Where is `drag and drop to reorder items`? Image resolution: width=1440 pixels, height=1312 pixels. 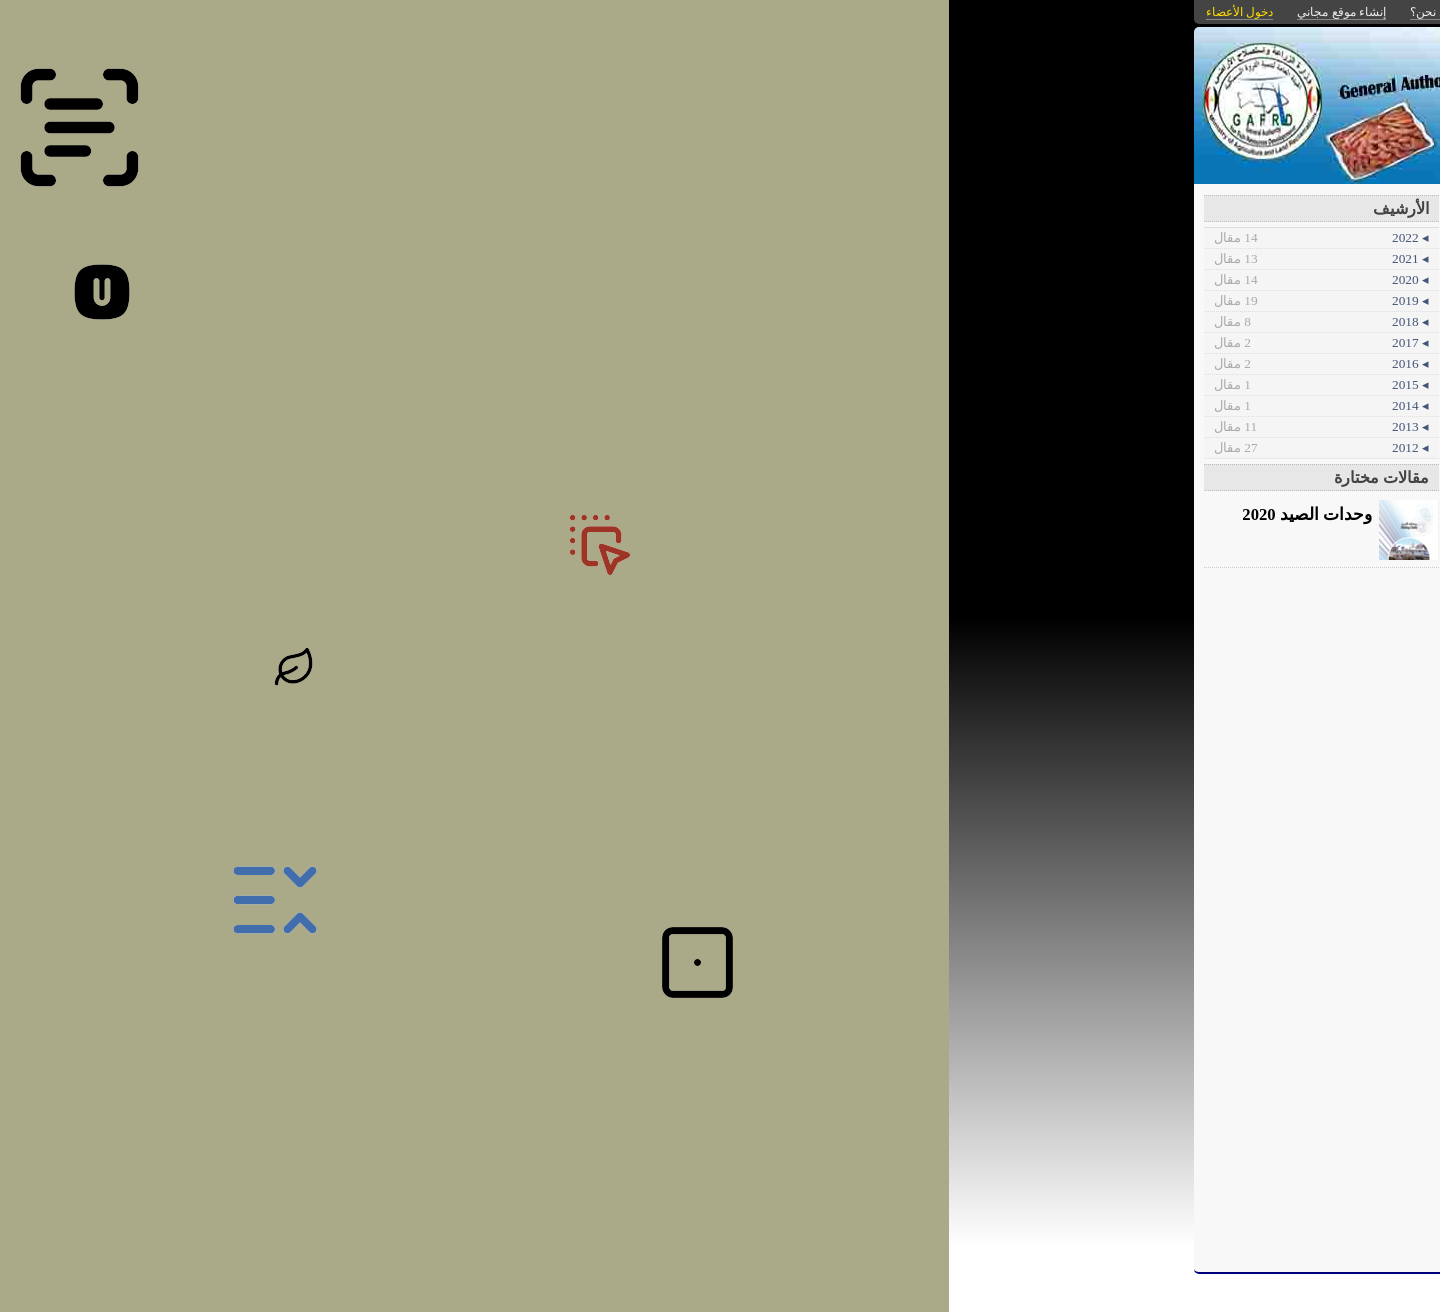 drag and drop to reorder items is located at coordinates (598, 543).